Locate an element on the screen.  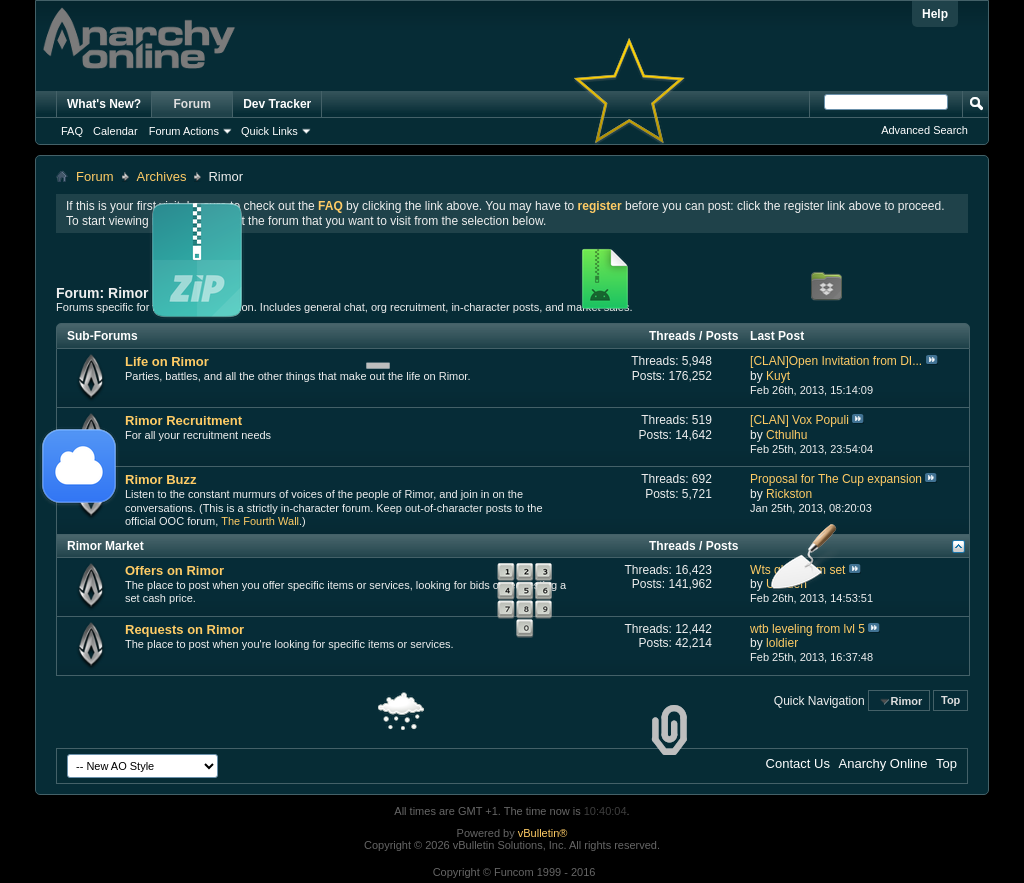
a compressed zip file is located at coordinates (197, 260).